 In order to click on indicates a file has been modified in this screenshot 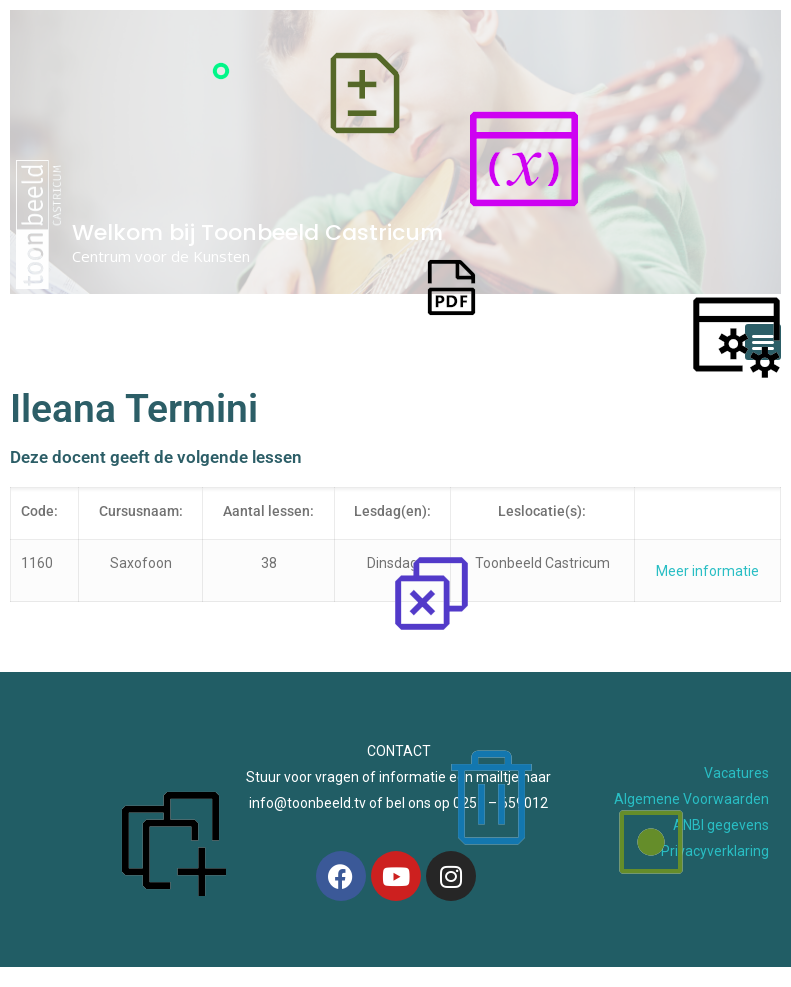, I will do `click(651, 842)`.